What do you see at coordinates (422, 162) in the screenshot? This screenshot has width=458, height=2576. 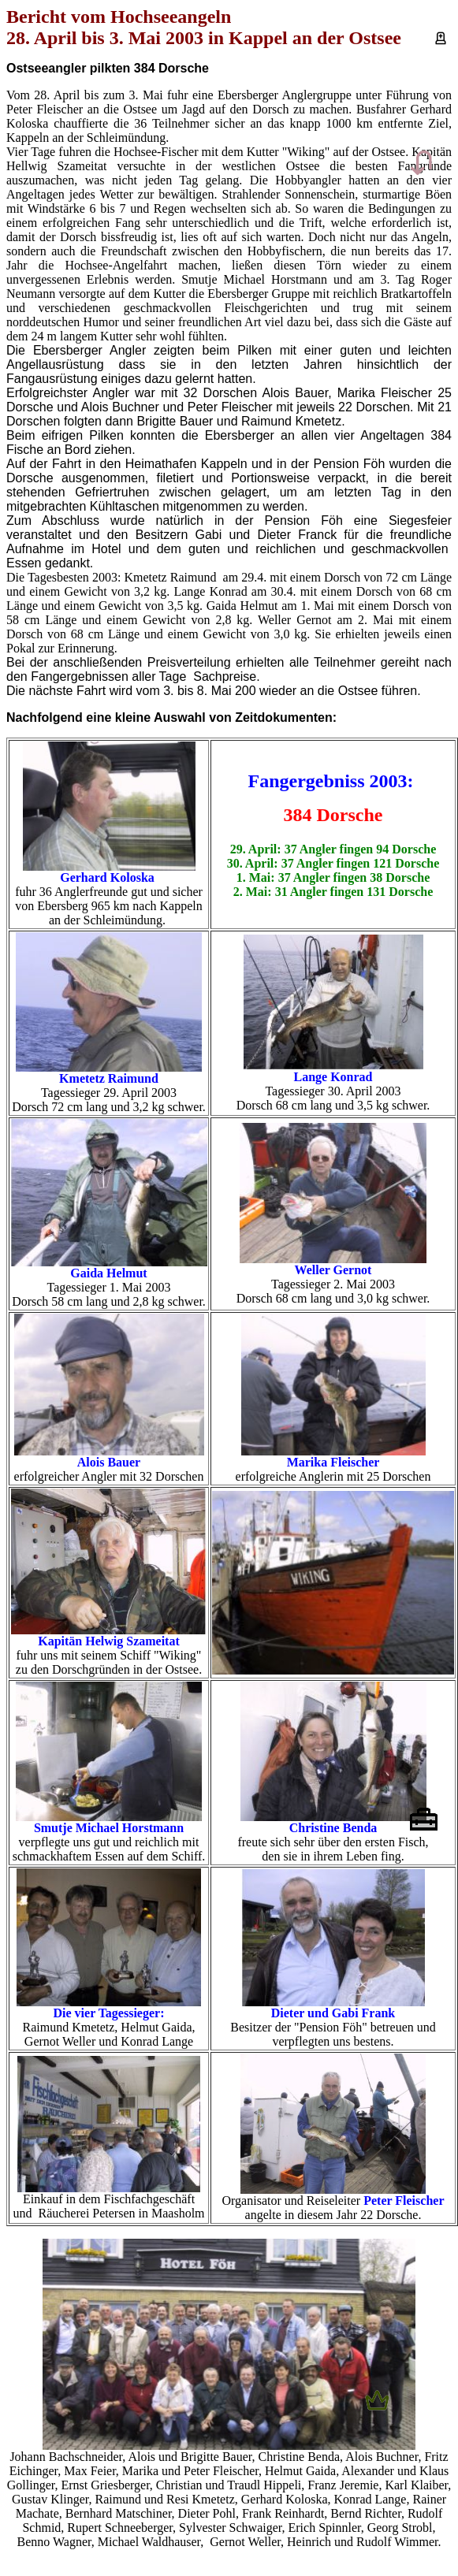 I see `undo or reverse last action` at bounding box center [422, 162].